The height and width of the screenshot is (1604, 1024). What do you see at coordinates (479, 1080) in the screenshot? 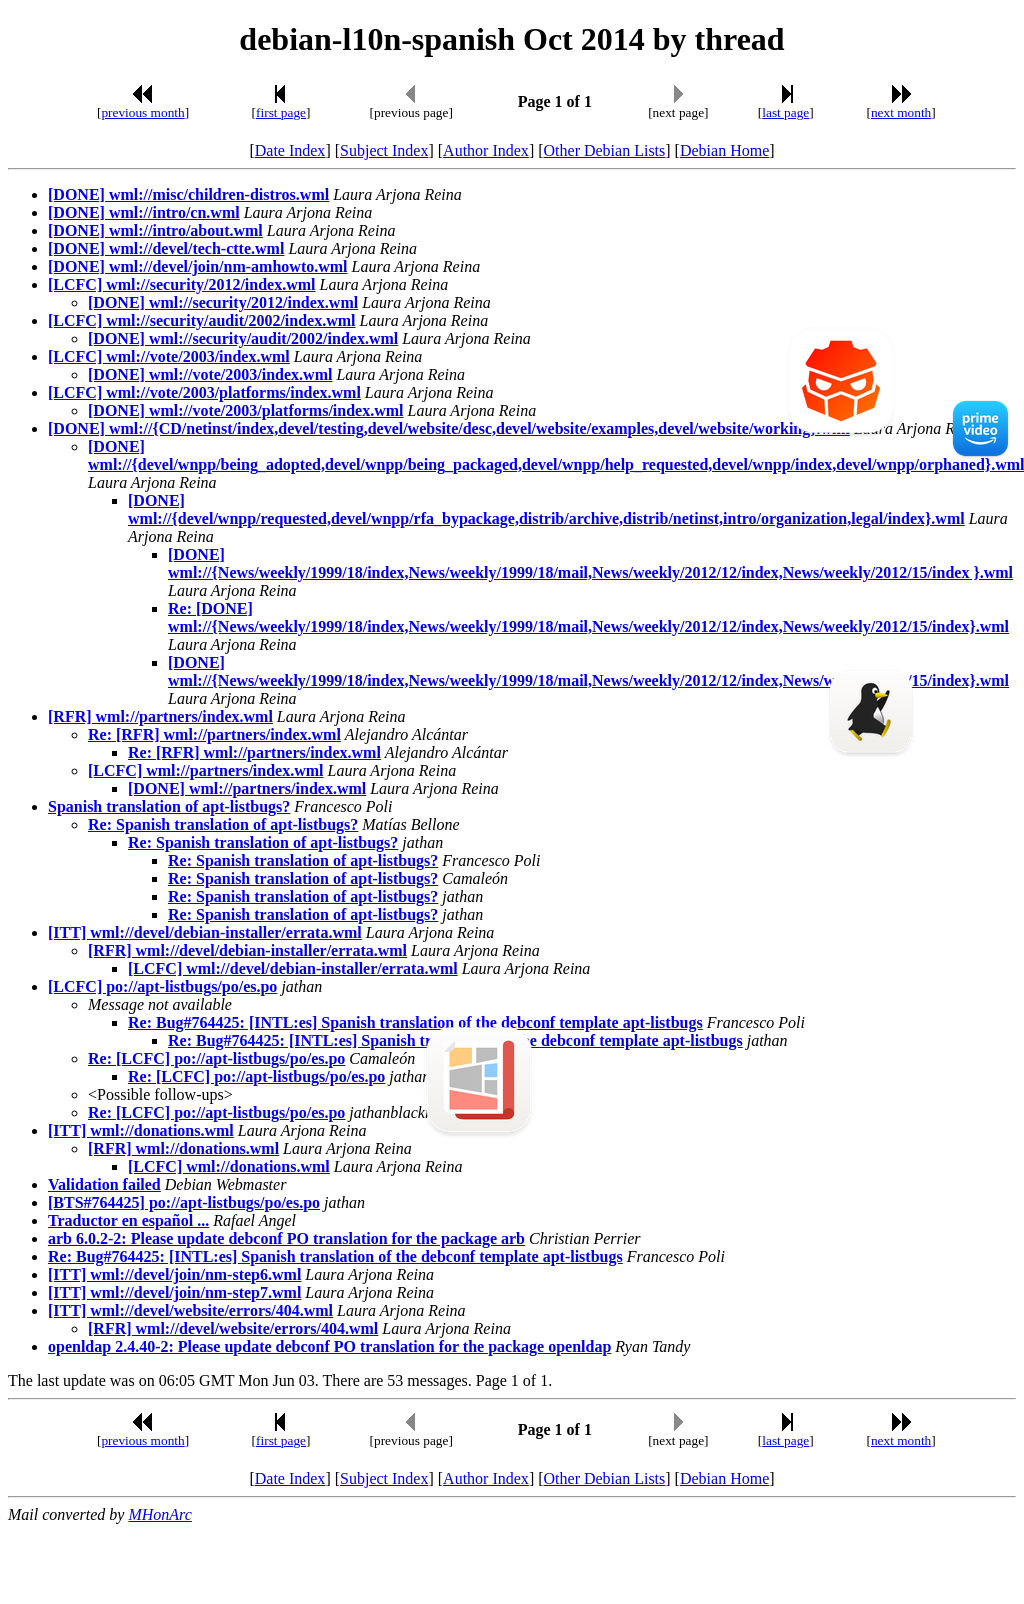
I see `open komikku manga reader app` at bounding box center [479, 1080].